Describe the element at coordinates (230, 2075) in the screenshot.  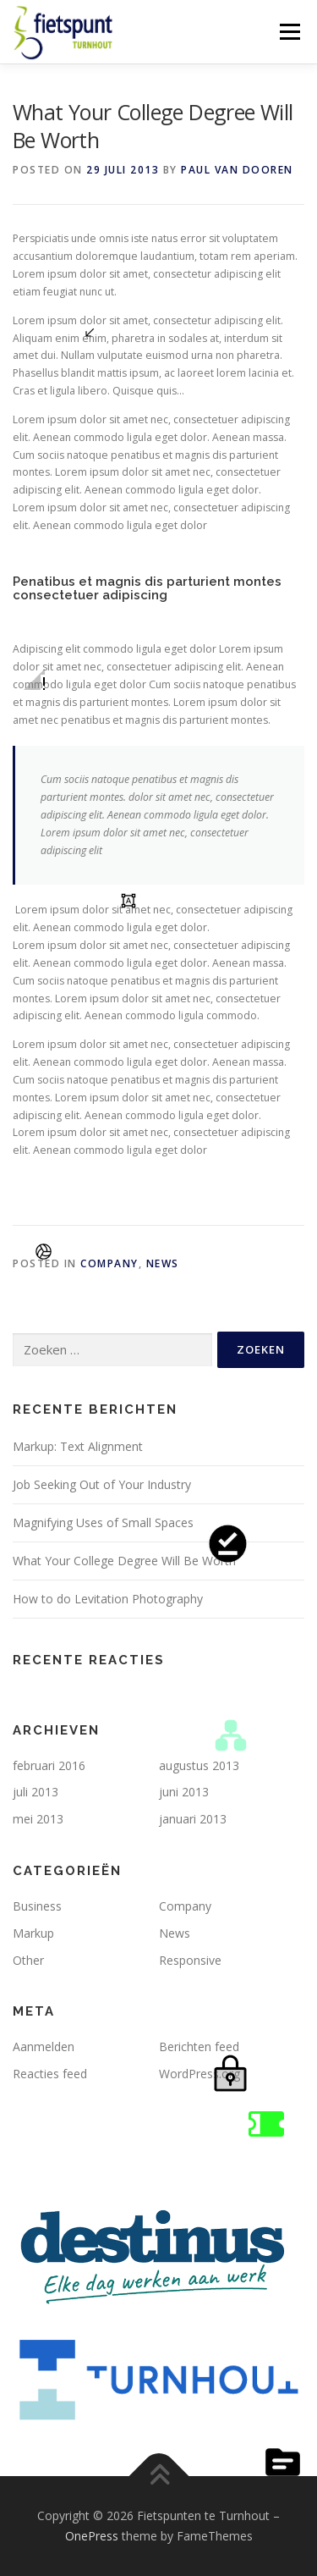
I see `access security or privacy settings` at that location.